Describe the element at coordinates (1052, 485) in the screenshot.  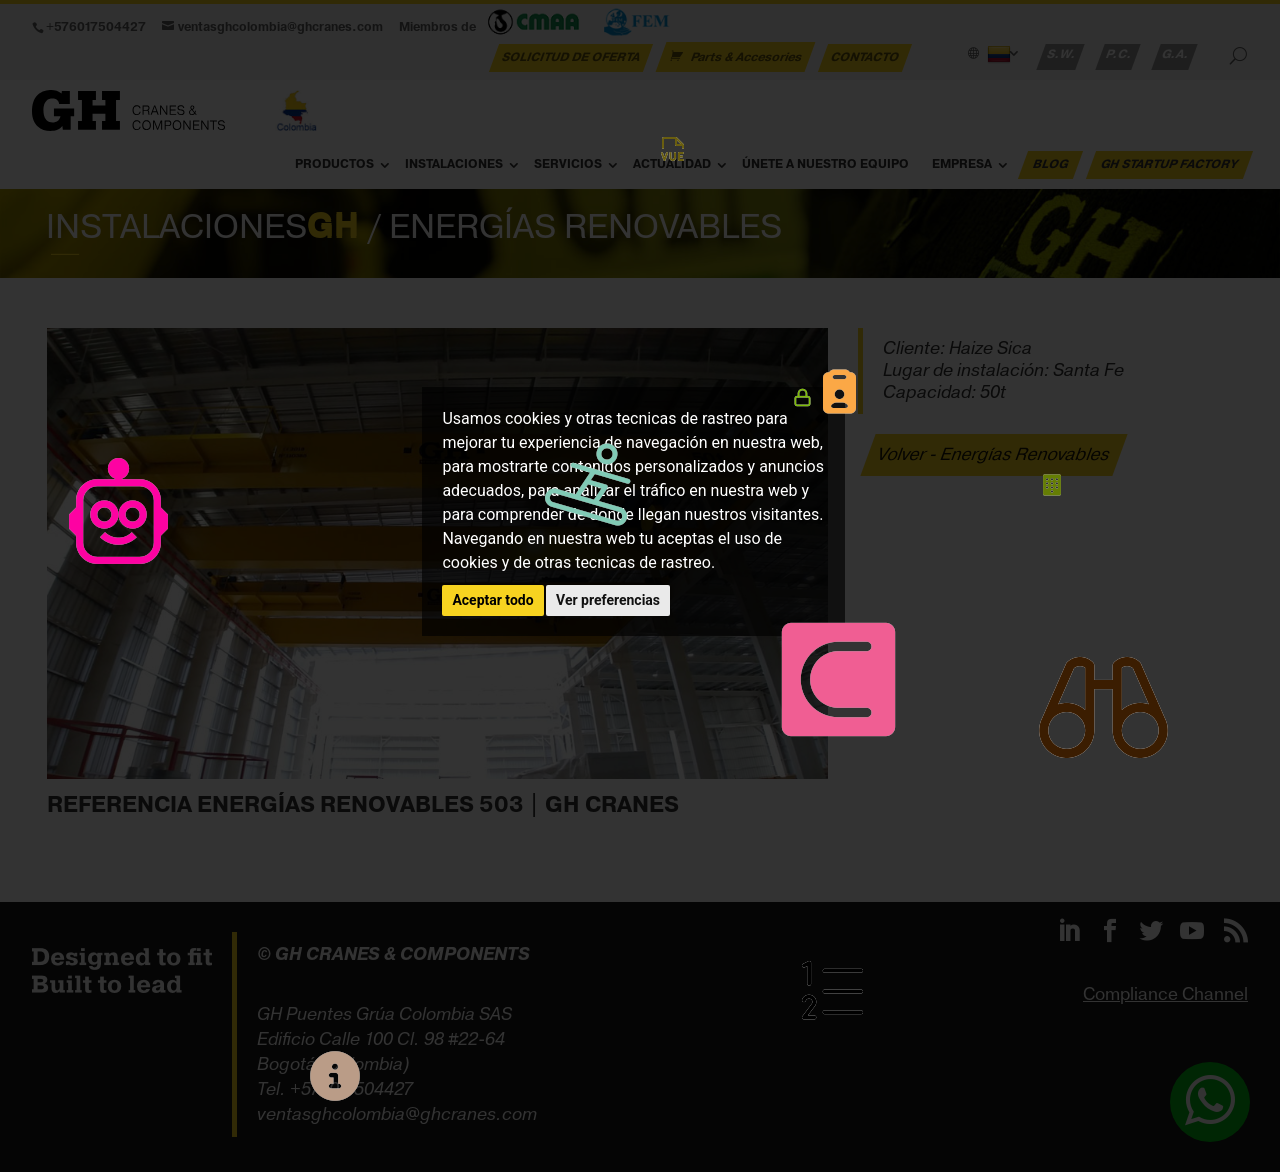
I see `open numeric keypad for input` at that location.